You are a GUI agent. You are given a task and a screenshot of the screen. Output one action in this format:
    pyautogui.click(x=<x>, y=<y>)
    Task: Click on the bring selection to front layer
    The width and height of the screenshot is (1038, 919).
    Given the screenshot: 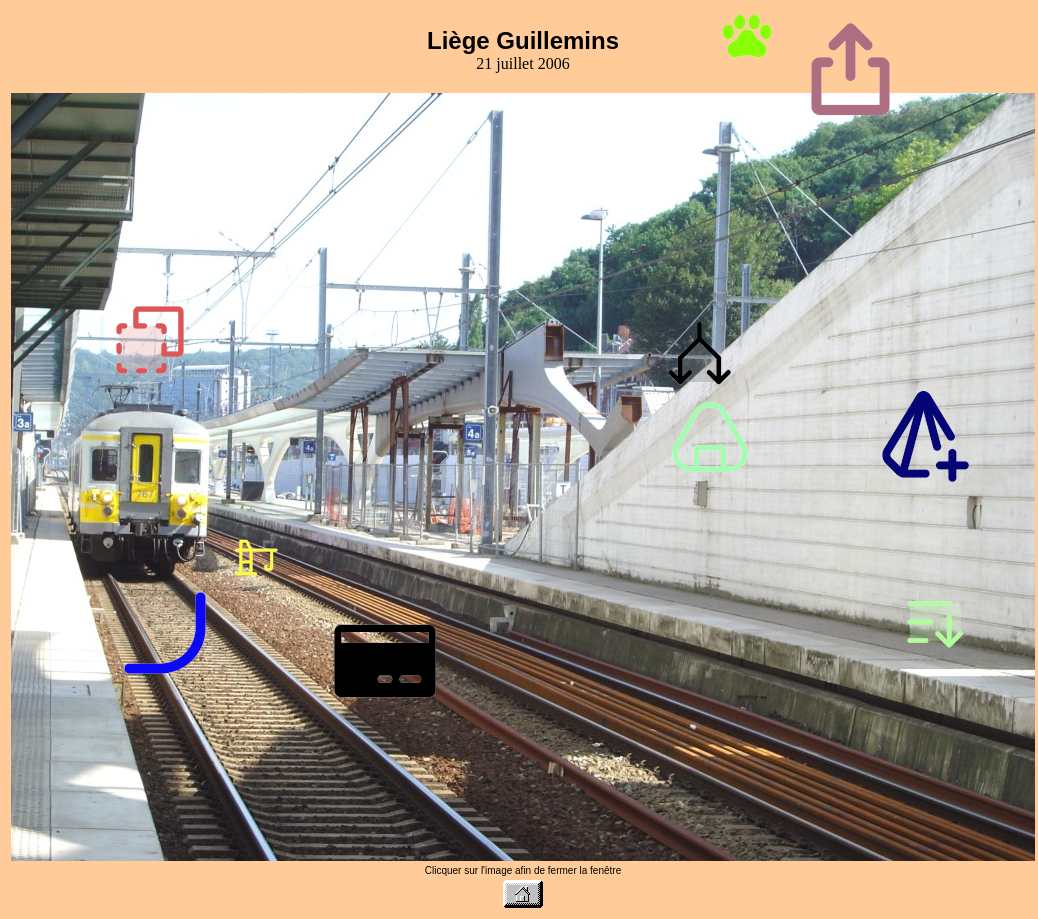 What is the action you would take?
    pyautogui.click(x=150, y=340)
    